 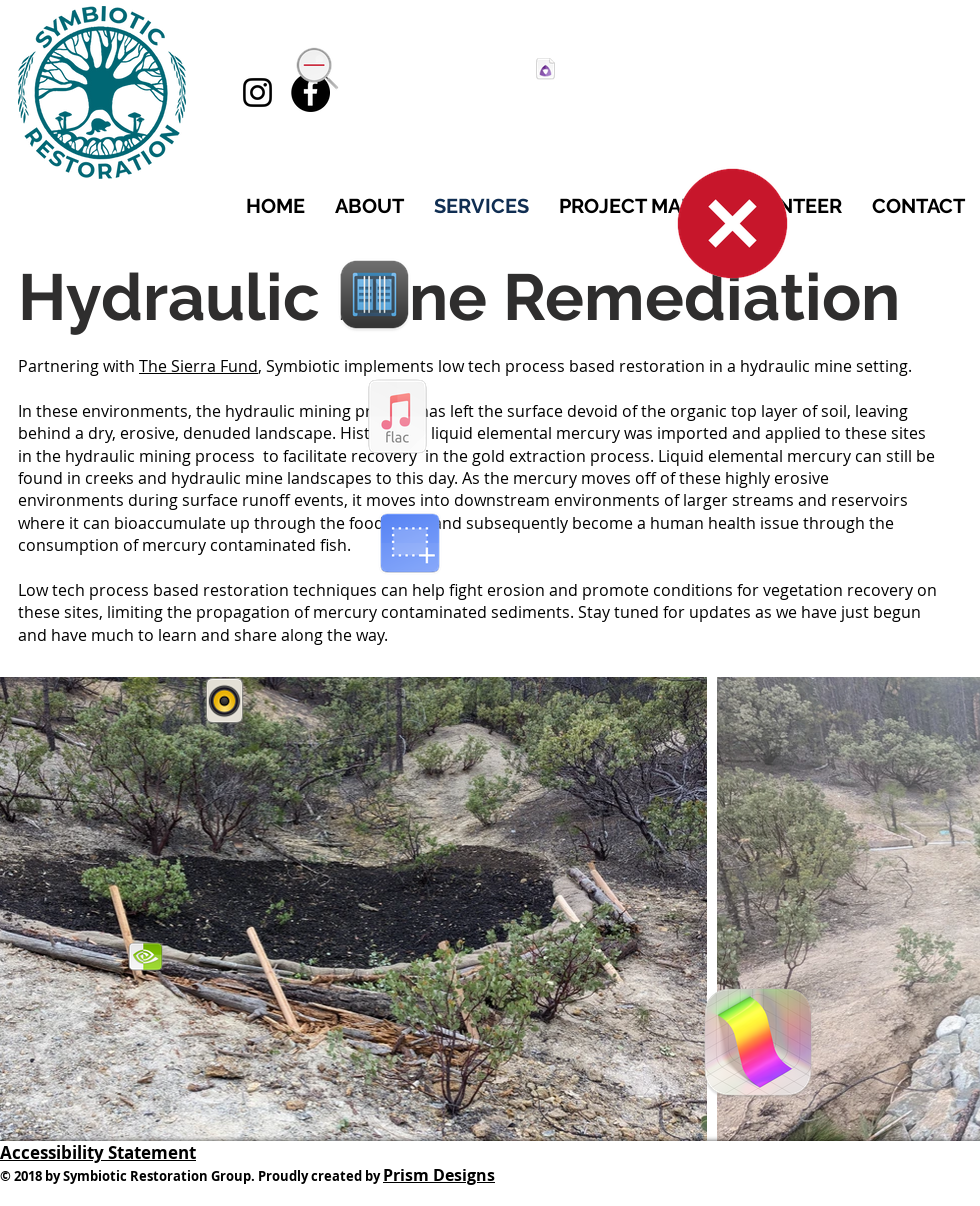 What do you see at coordinates (224, 700) in the screenshot?
I see `open Rhythmbox music player` at bounding box center [224, 700].